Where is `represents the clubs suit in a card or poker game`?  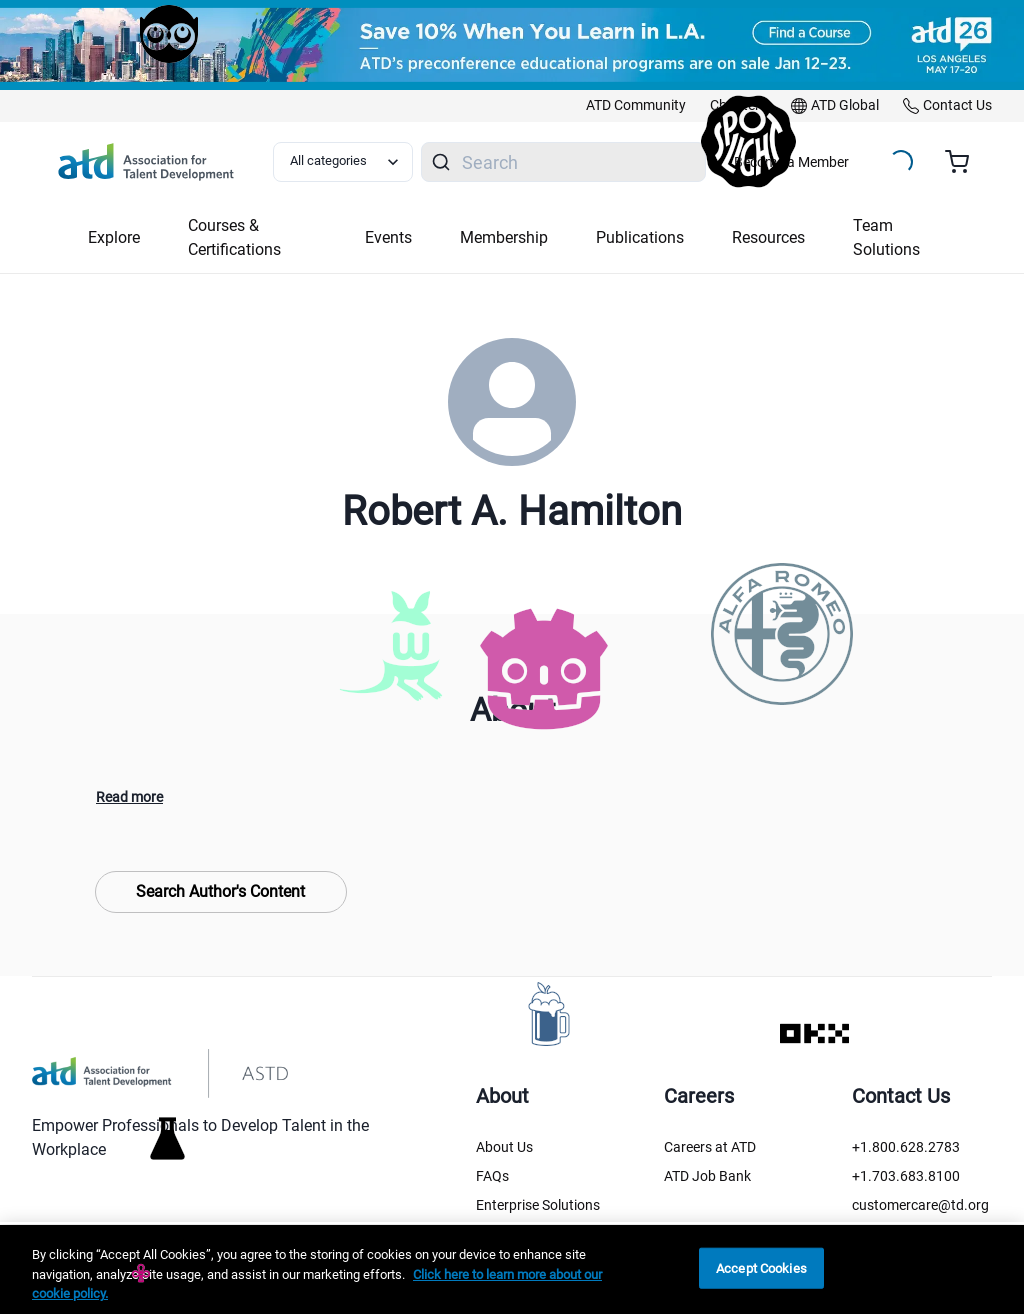
represents the clubs suit in a card or poker game is located at coordinates (141, 1273).